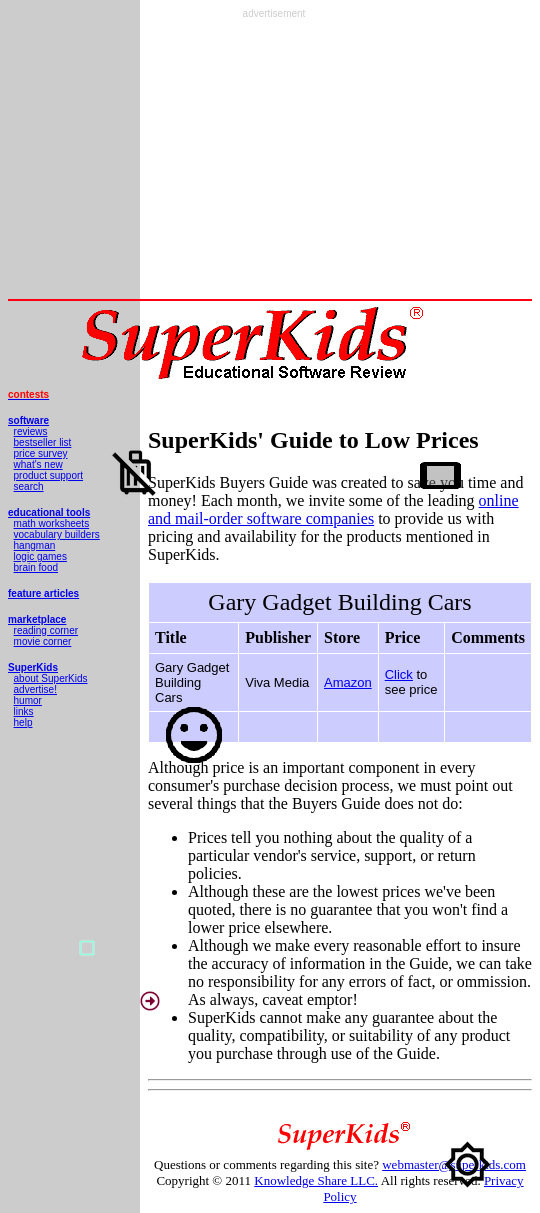 The width and height of the screenshot is (540, 1213). What do you see at coordinates (194, 735) in the screenshot?
I see `tag people in a photo` at bounding box center [194, 735].